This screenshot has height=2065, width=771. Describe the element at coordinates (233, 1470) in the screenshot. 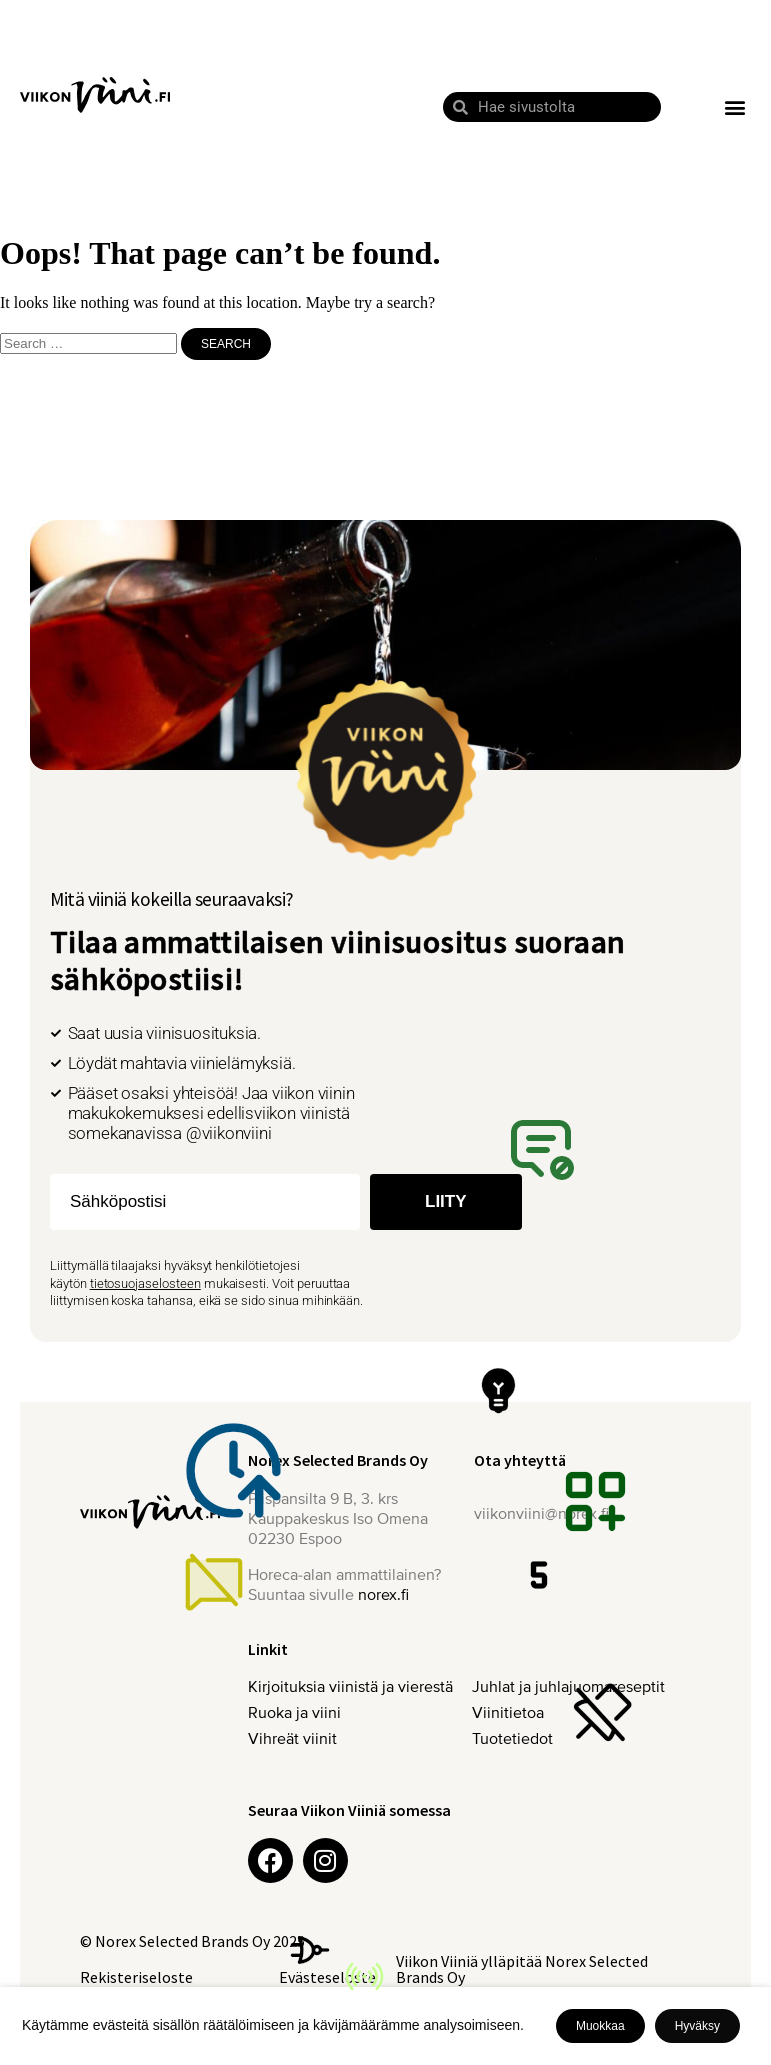

I see `upload or sync time data` at that location.